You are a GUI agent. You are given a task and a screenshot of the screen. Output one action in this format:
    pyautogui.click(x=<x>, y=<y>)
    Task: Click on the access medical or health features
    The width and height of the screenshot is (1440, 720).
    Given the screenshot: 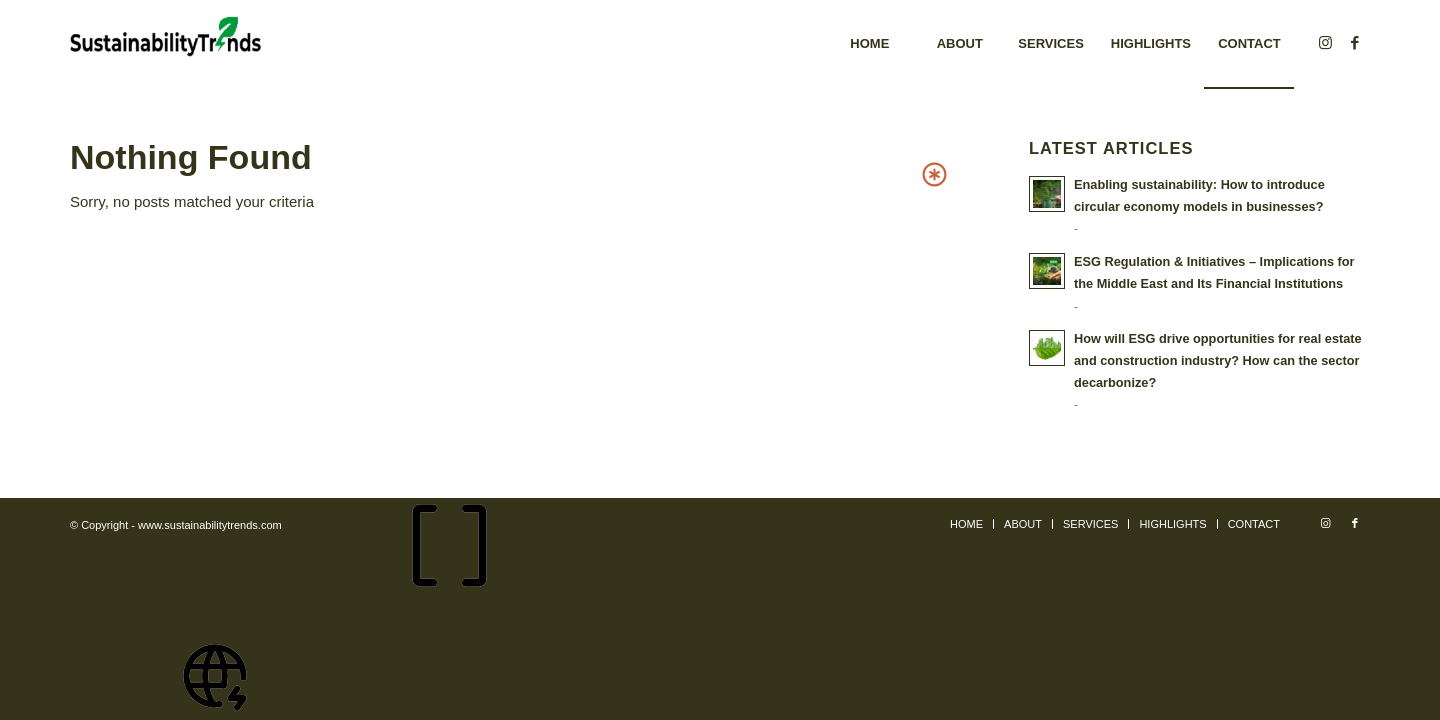 What is the action you would take?
    pyautogui.click(x=934, y=174)
    